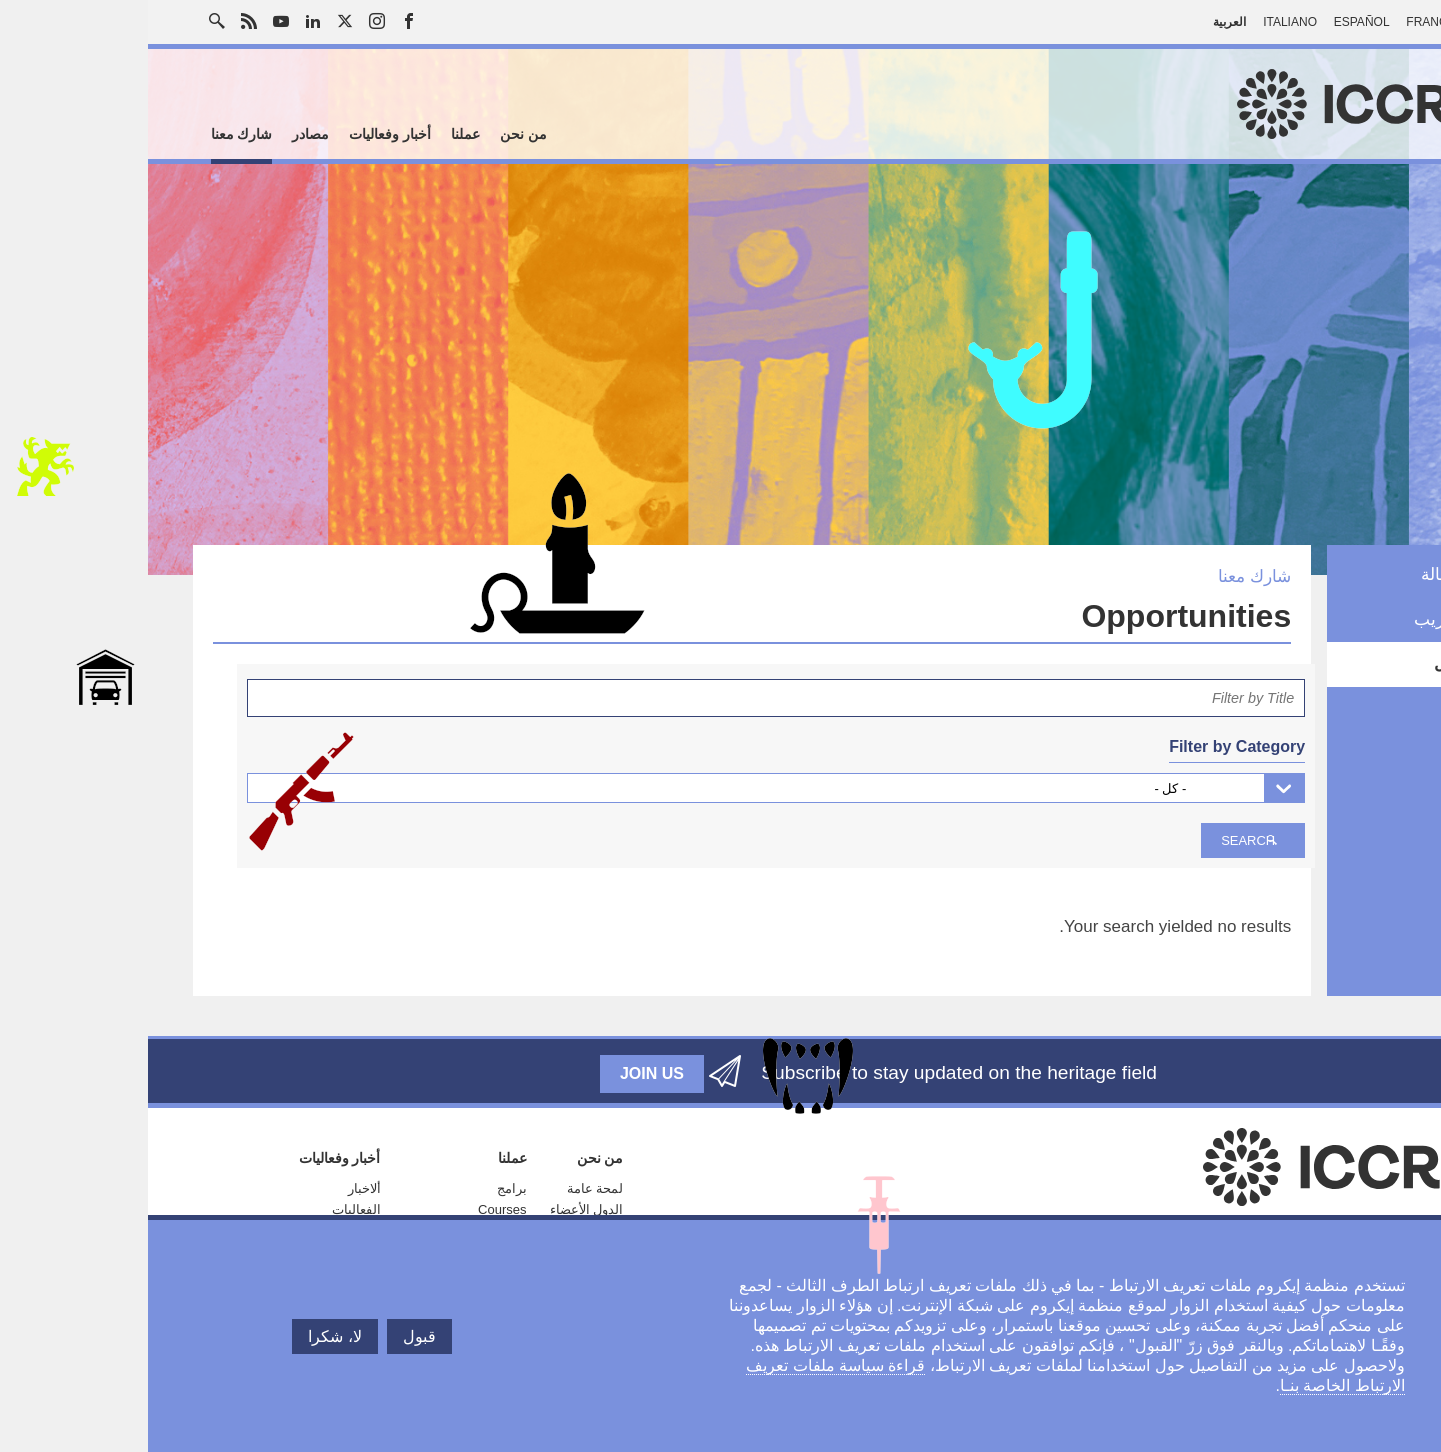 This screenshot has height=1452, width=1441. I want to click on decorative candle or lighting element in a game interface, so click(556, 562).